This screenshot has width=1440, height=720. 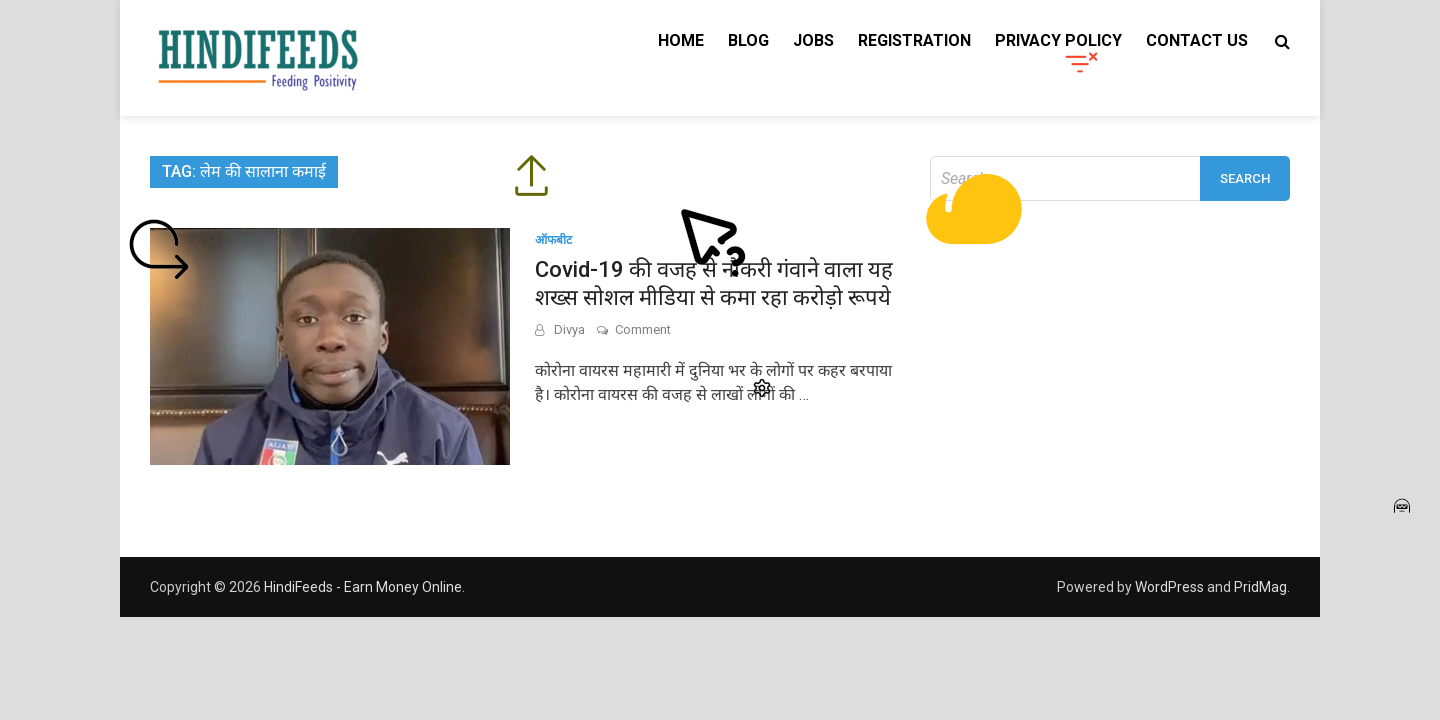 What do you see at coordinates (974, 209) in the screenshot?
I see `cloud storage or sync status` at bounding box center [974, 209].